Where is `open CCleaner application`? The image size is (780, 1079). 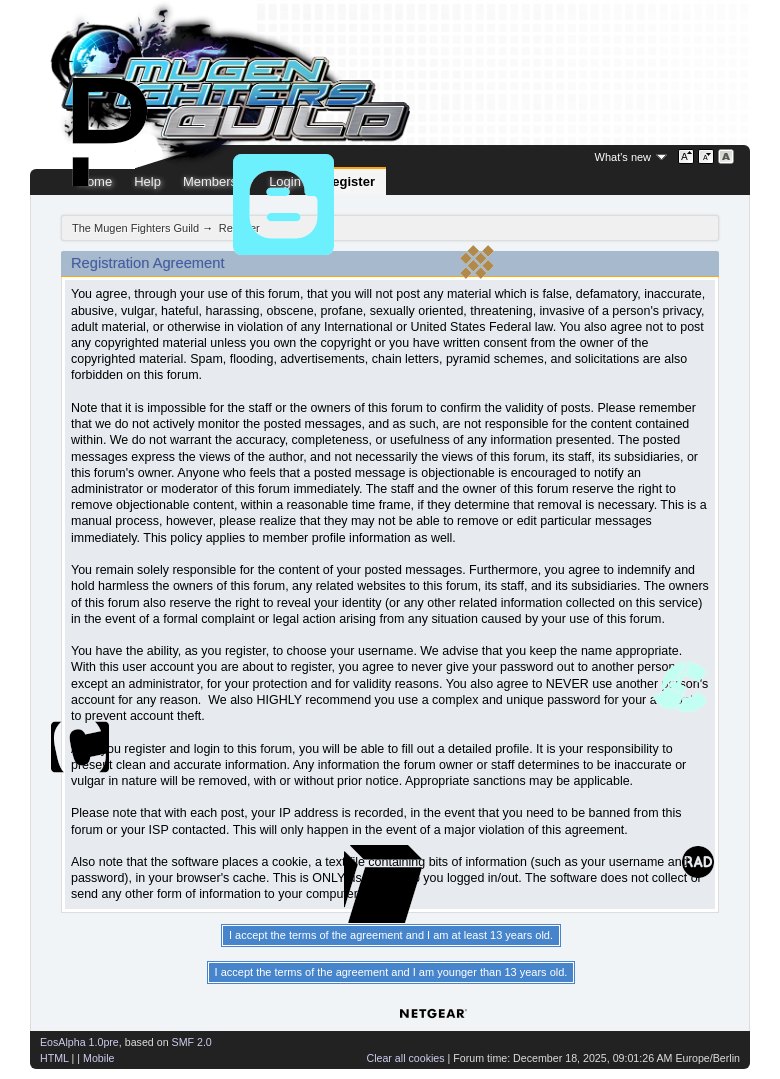 open CCleaner application is located at coordinates (680, 687).